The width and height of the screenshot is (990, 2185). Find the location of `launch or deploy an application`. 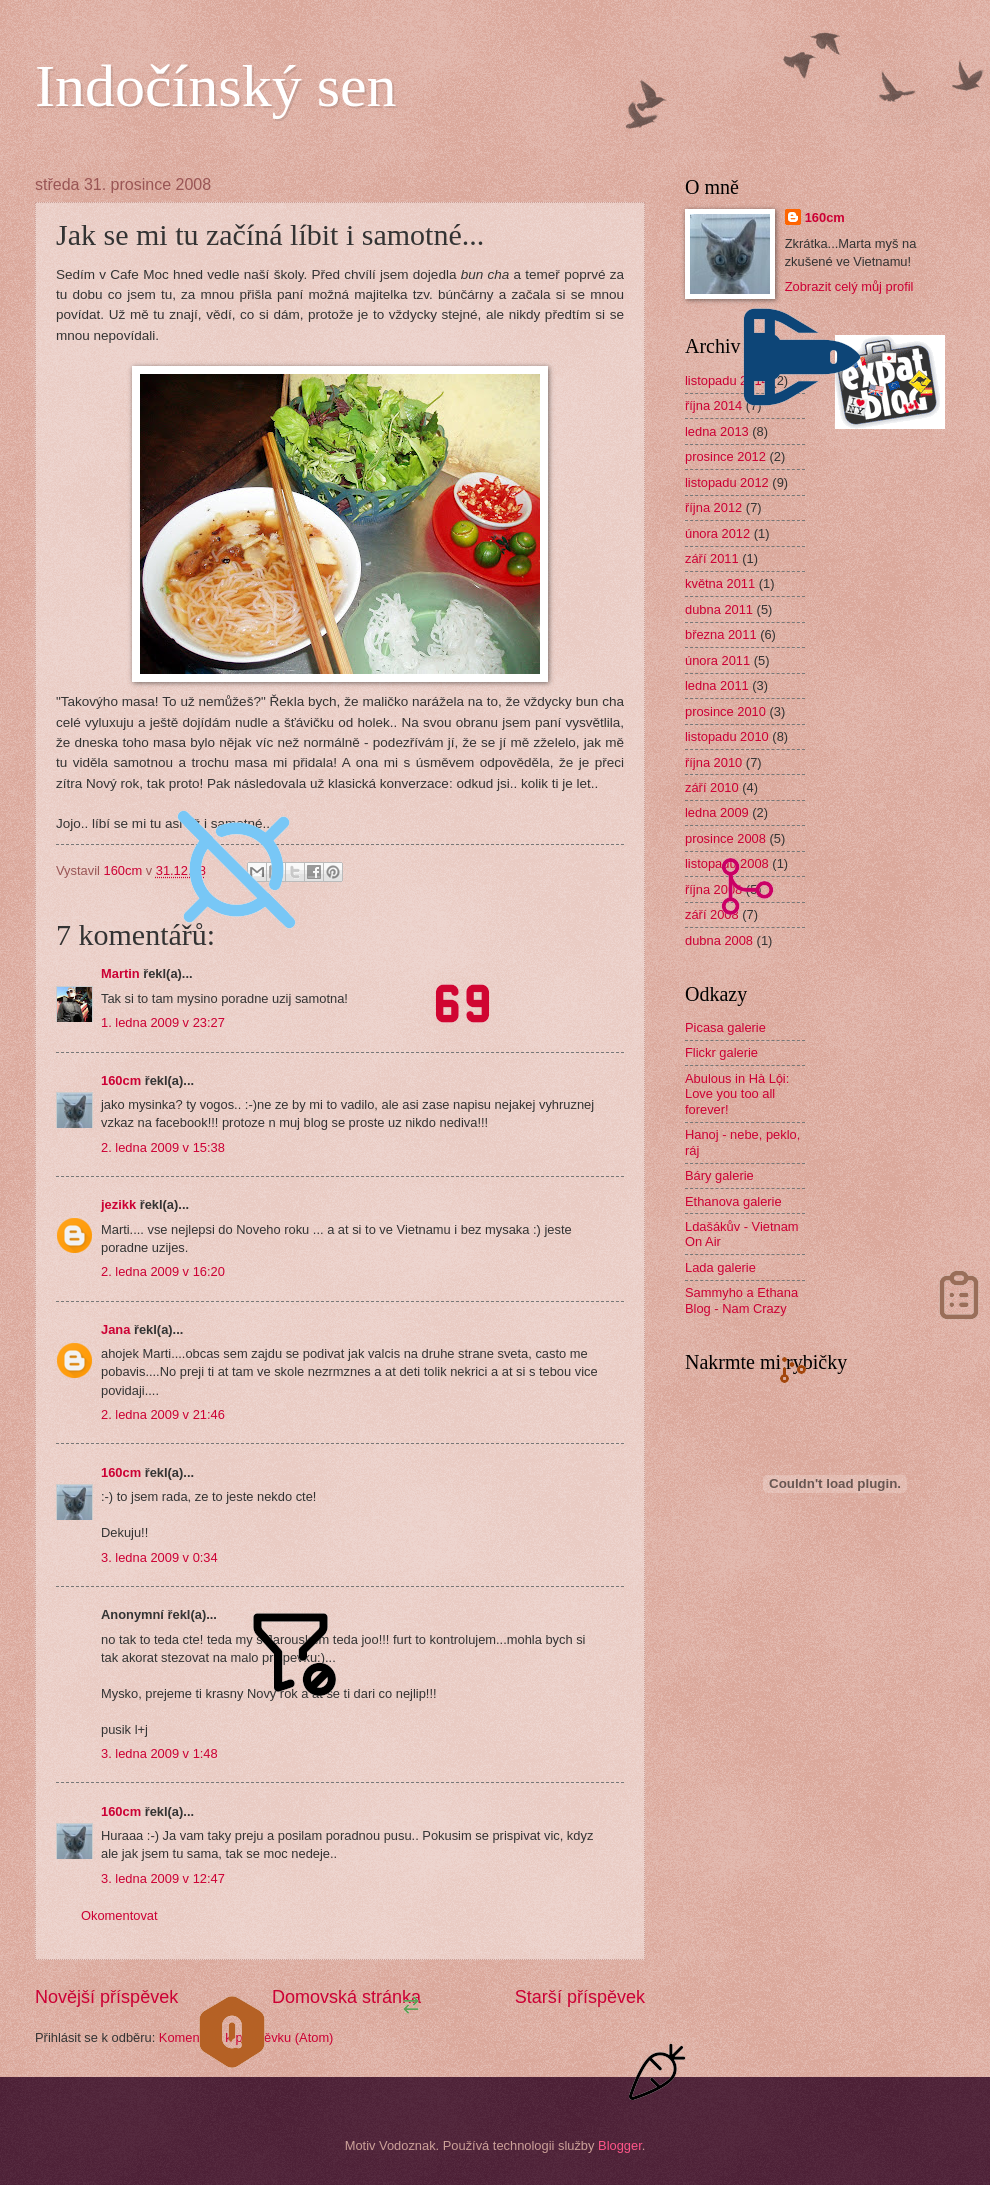

launch or deploy an application is located at coordinates (806, 357).